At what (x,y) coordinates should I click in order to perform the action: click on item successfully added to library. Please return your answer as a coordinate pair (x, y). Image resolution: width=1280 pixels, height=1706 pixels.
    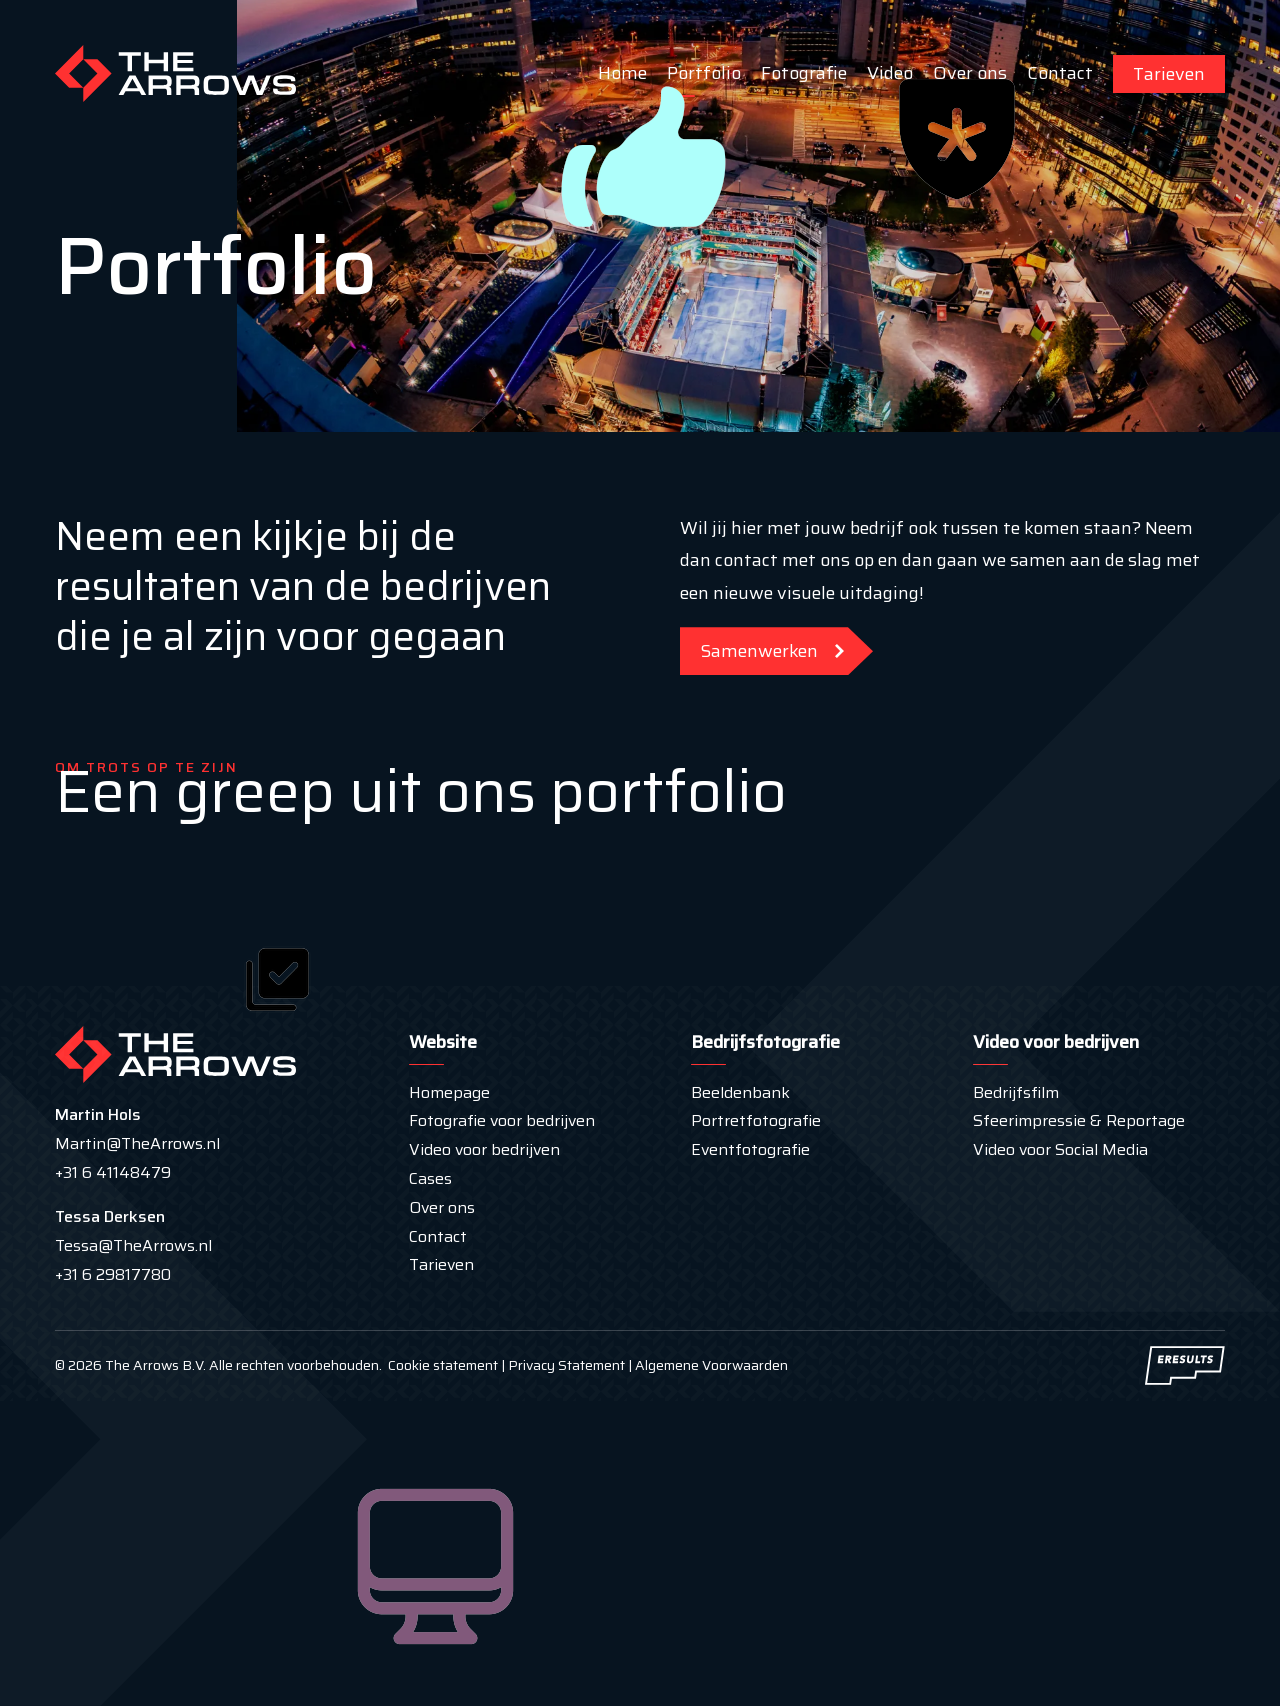
    Looking at the image, I should click on (277, 979).